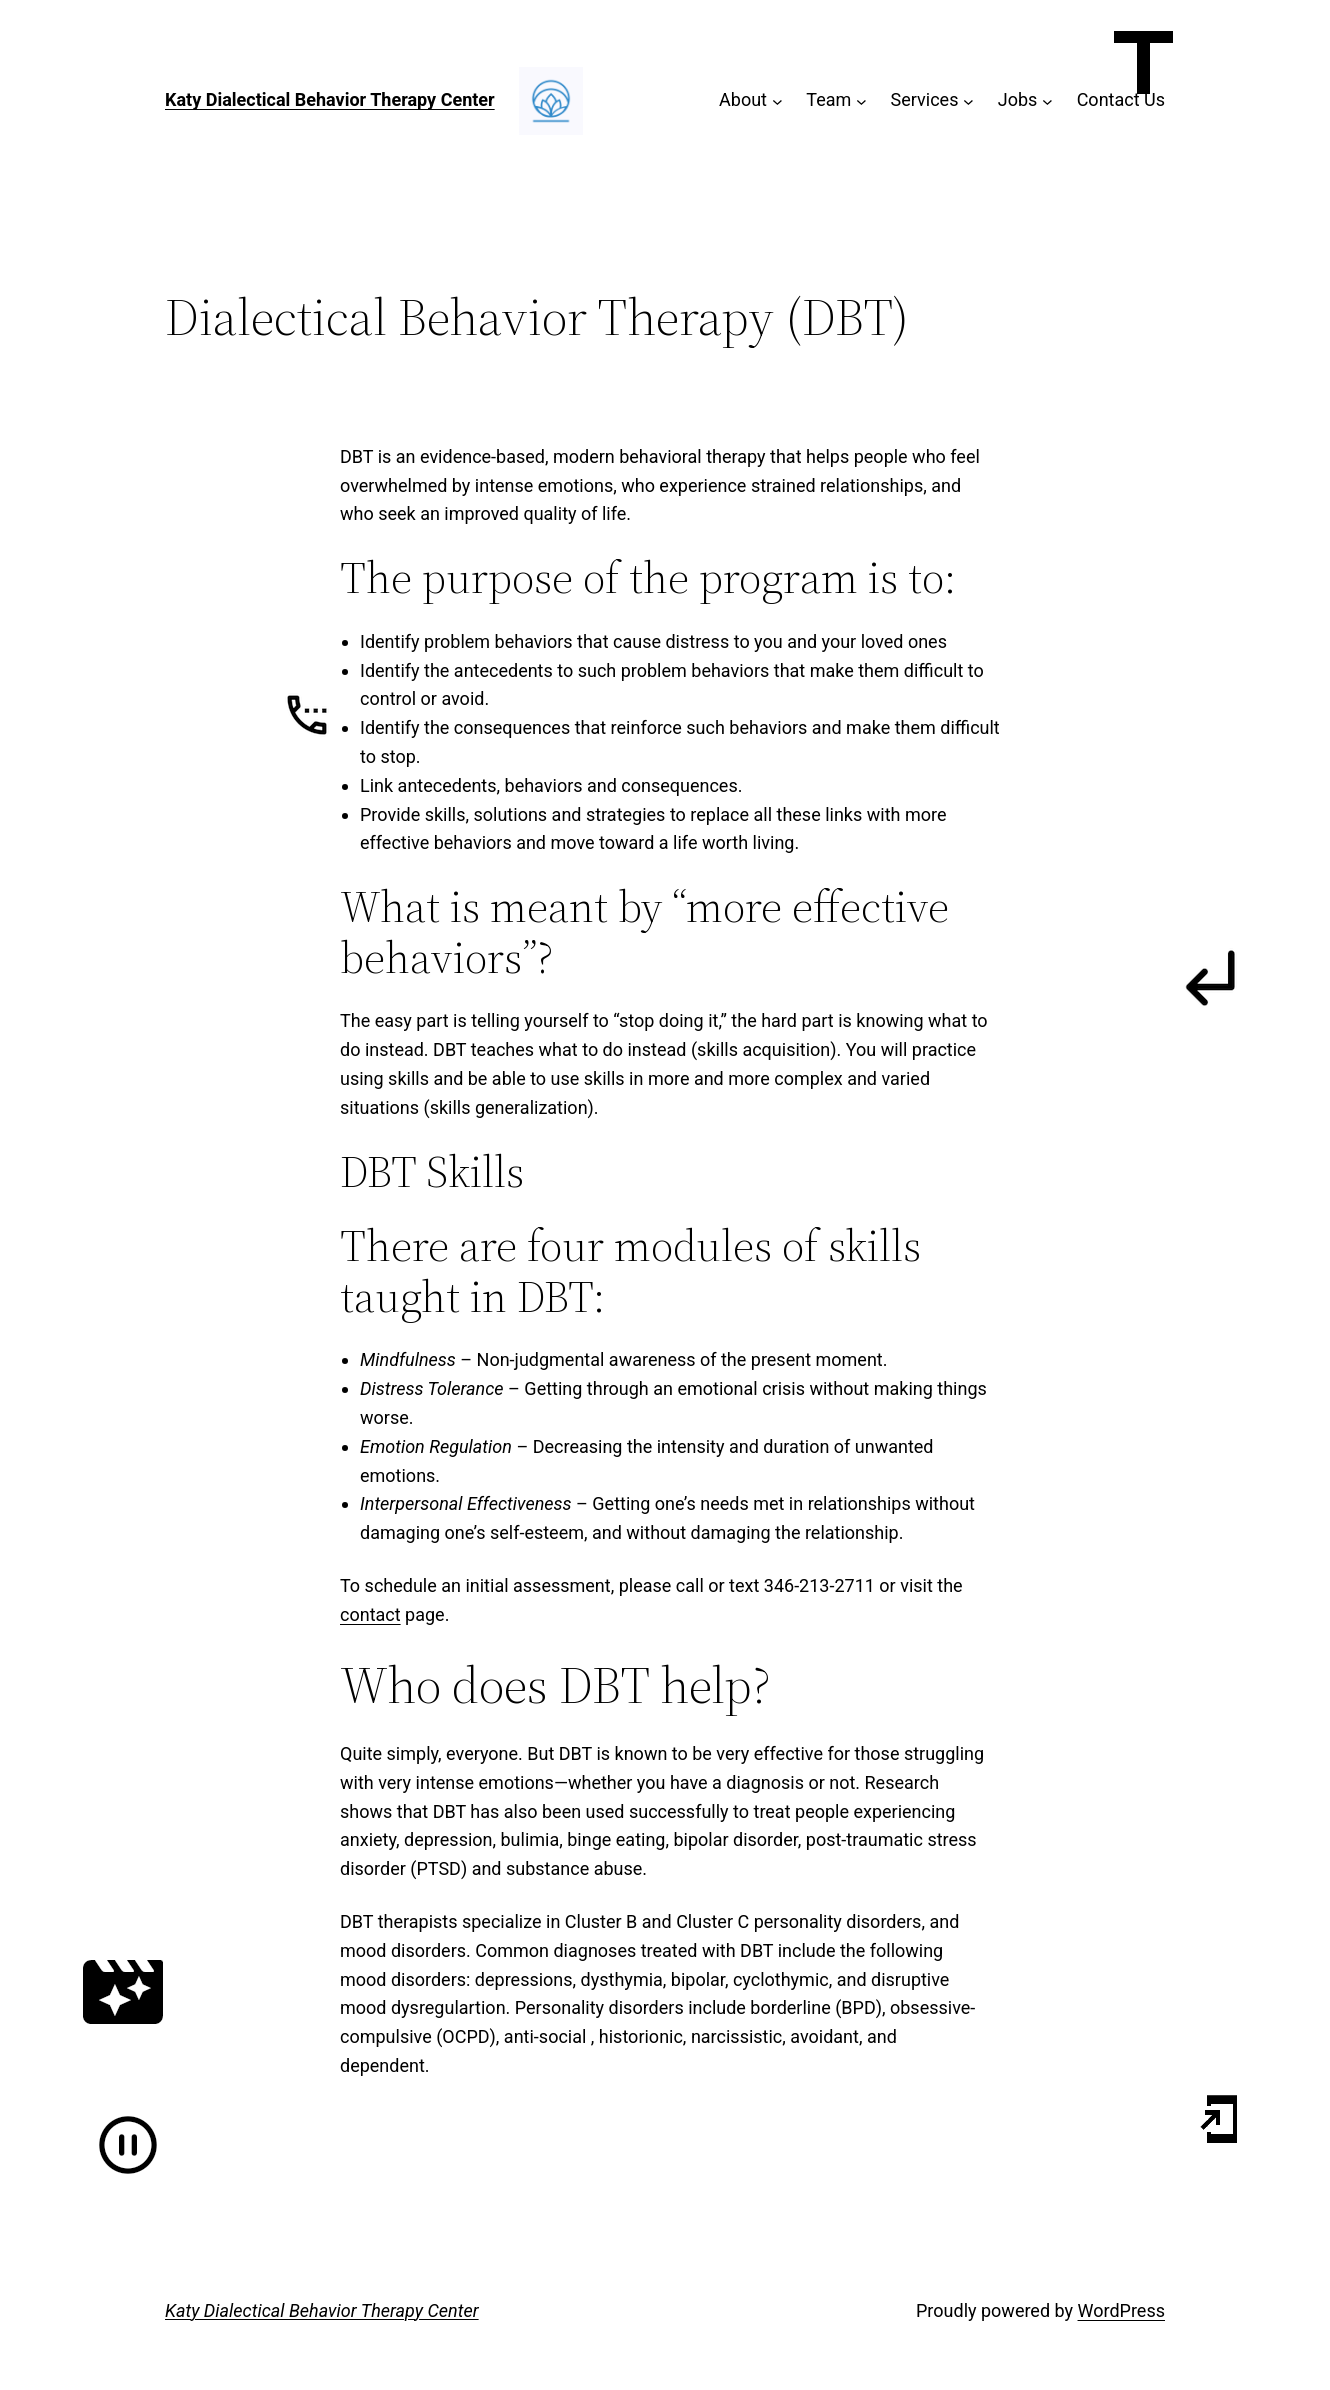 This screenshot has height=2390, width=1330. What do you see at coordinates (1143, 64) in the screenshot?
I see `add a title or heading to your document` at bounding box center [1143, 64].